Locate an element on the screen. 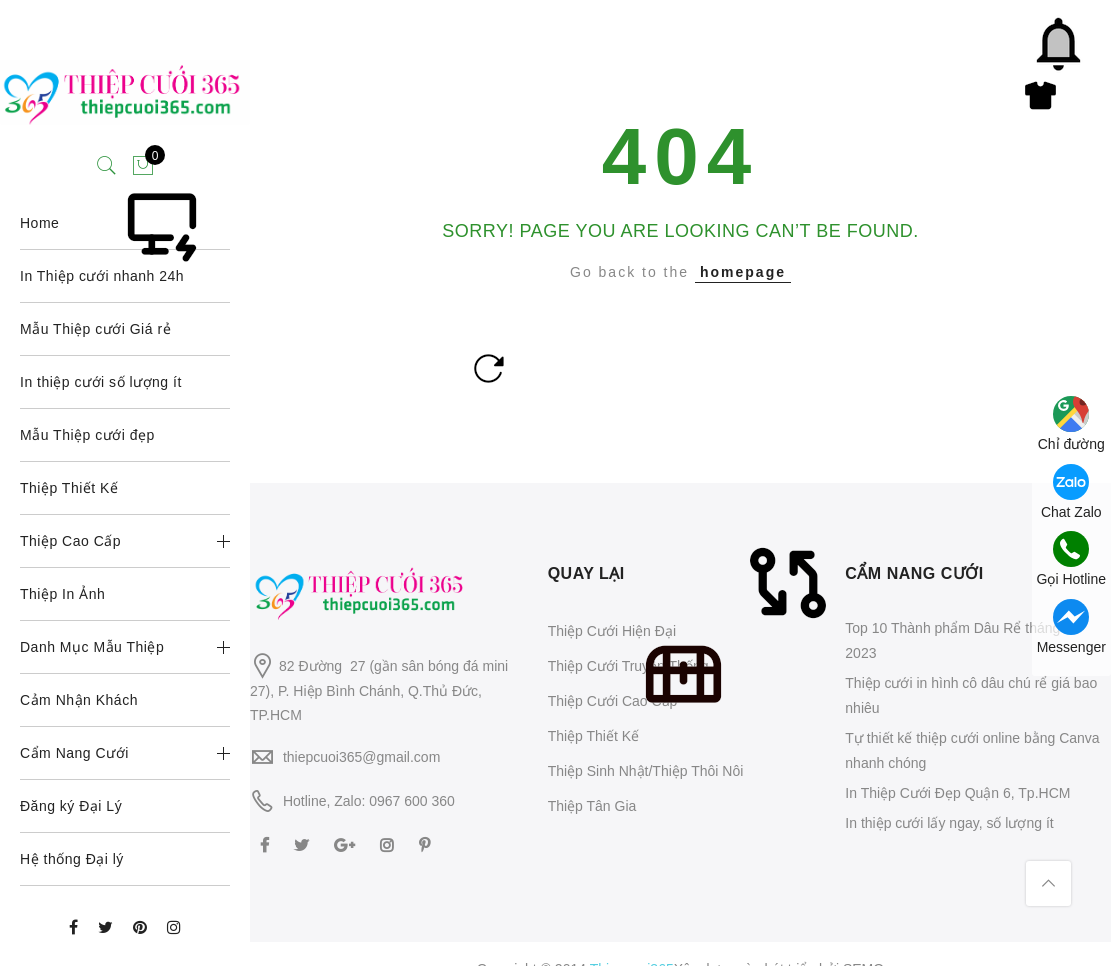 The height and width of the screenshot is (966, 1111). view code differences between branches is located at coordinates (788, 583).